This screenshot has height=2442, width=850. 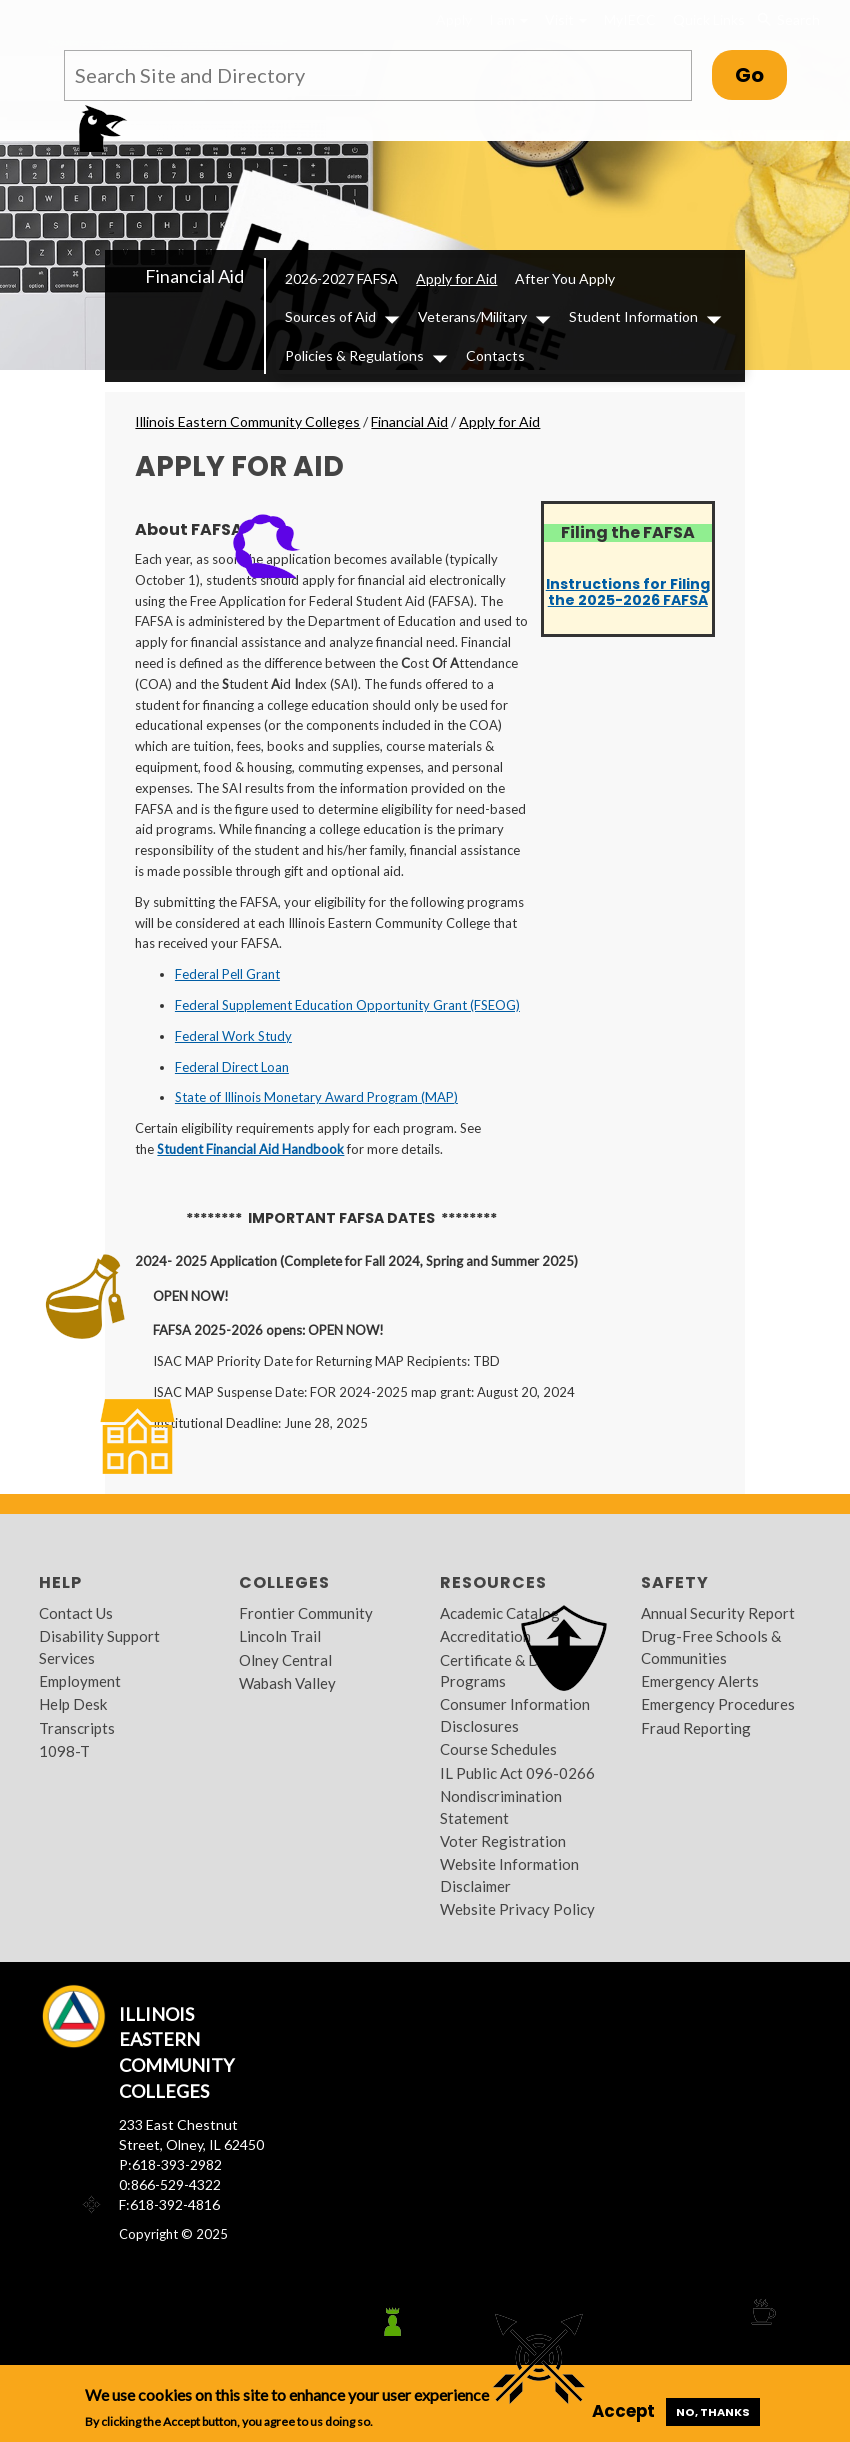 What do you see at coordinates (392, 2321) in the screenshot?
I see `indicates player with highest rank or score` at bounding box center [392, 2321].